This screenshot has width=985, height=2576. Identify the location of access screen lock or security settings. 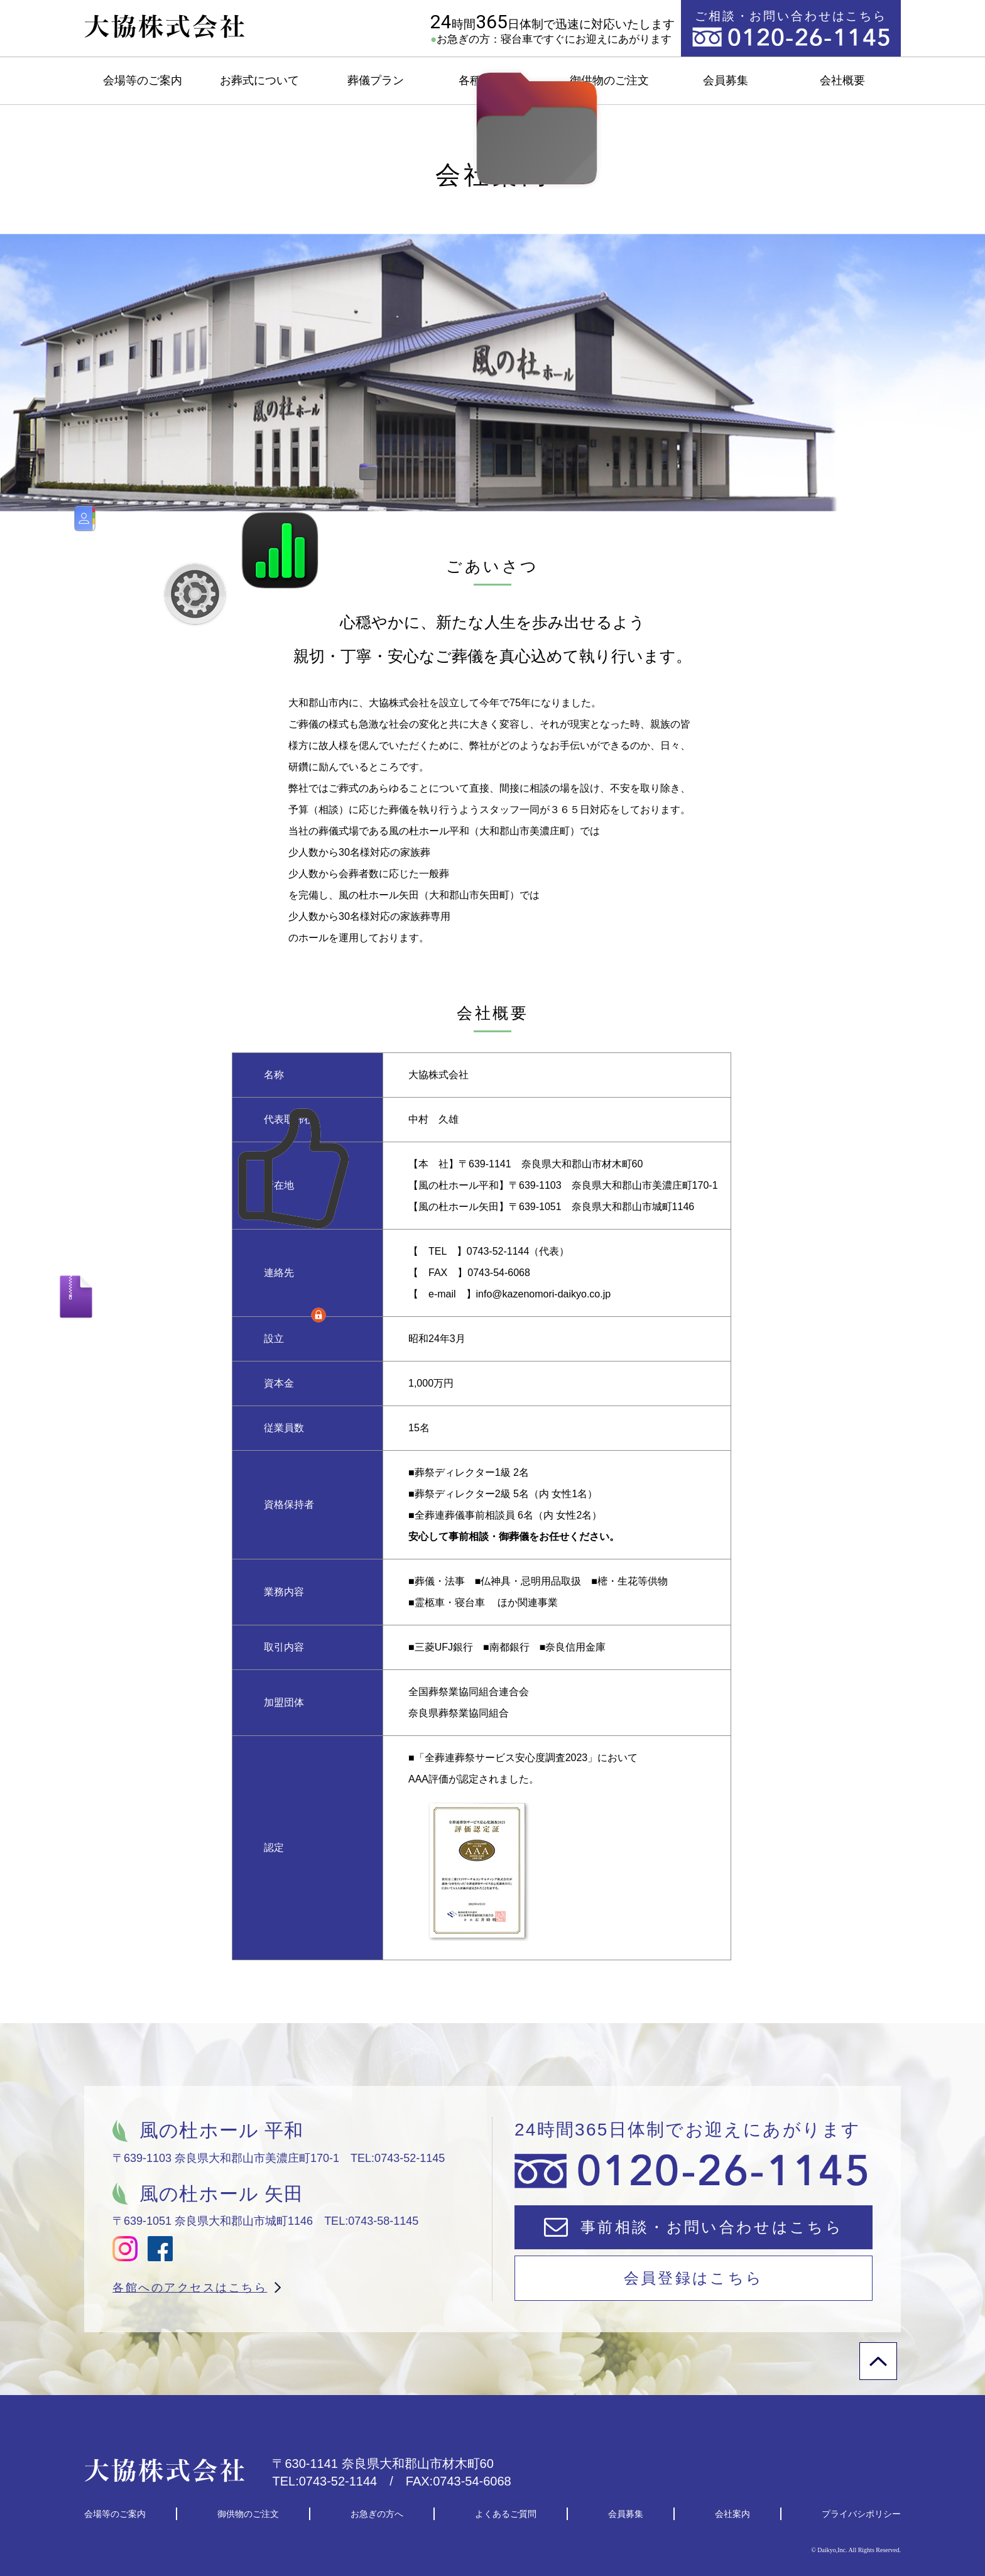
(318, 1315).